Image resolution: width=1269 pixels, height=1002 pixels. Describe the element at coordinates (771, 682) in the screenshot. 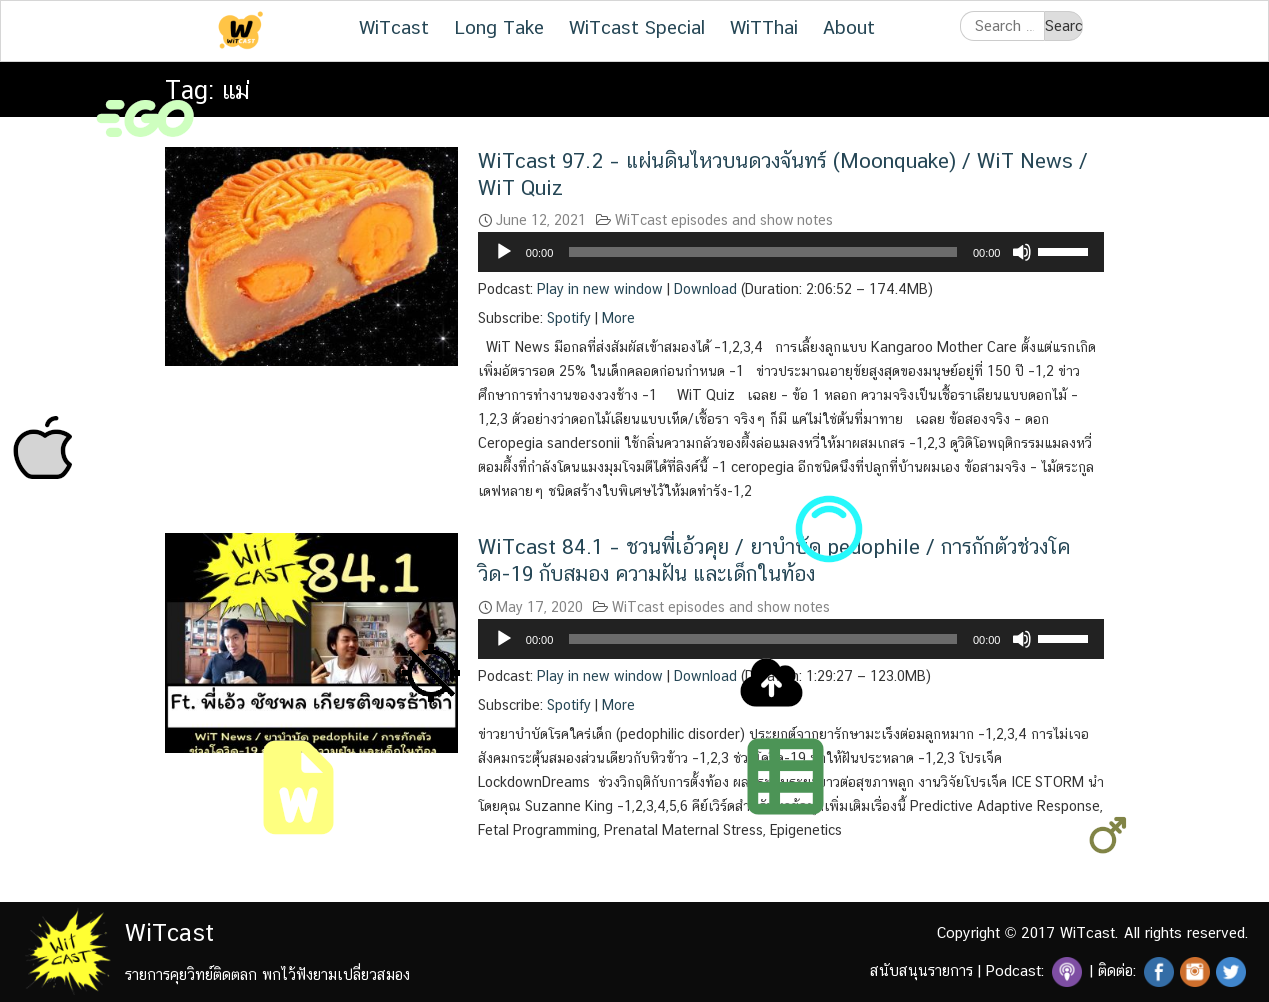

I see `upload a file to the cloud` at that location.